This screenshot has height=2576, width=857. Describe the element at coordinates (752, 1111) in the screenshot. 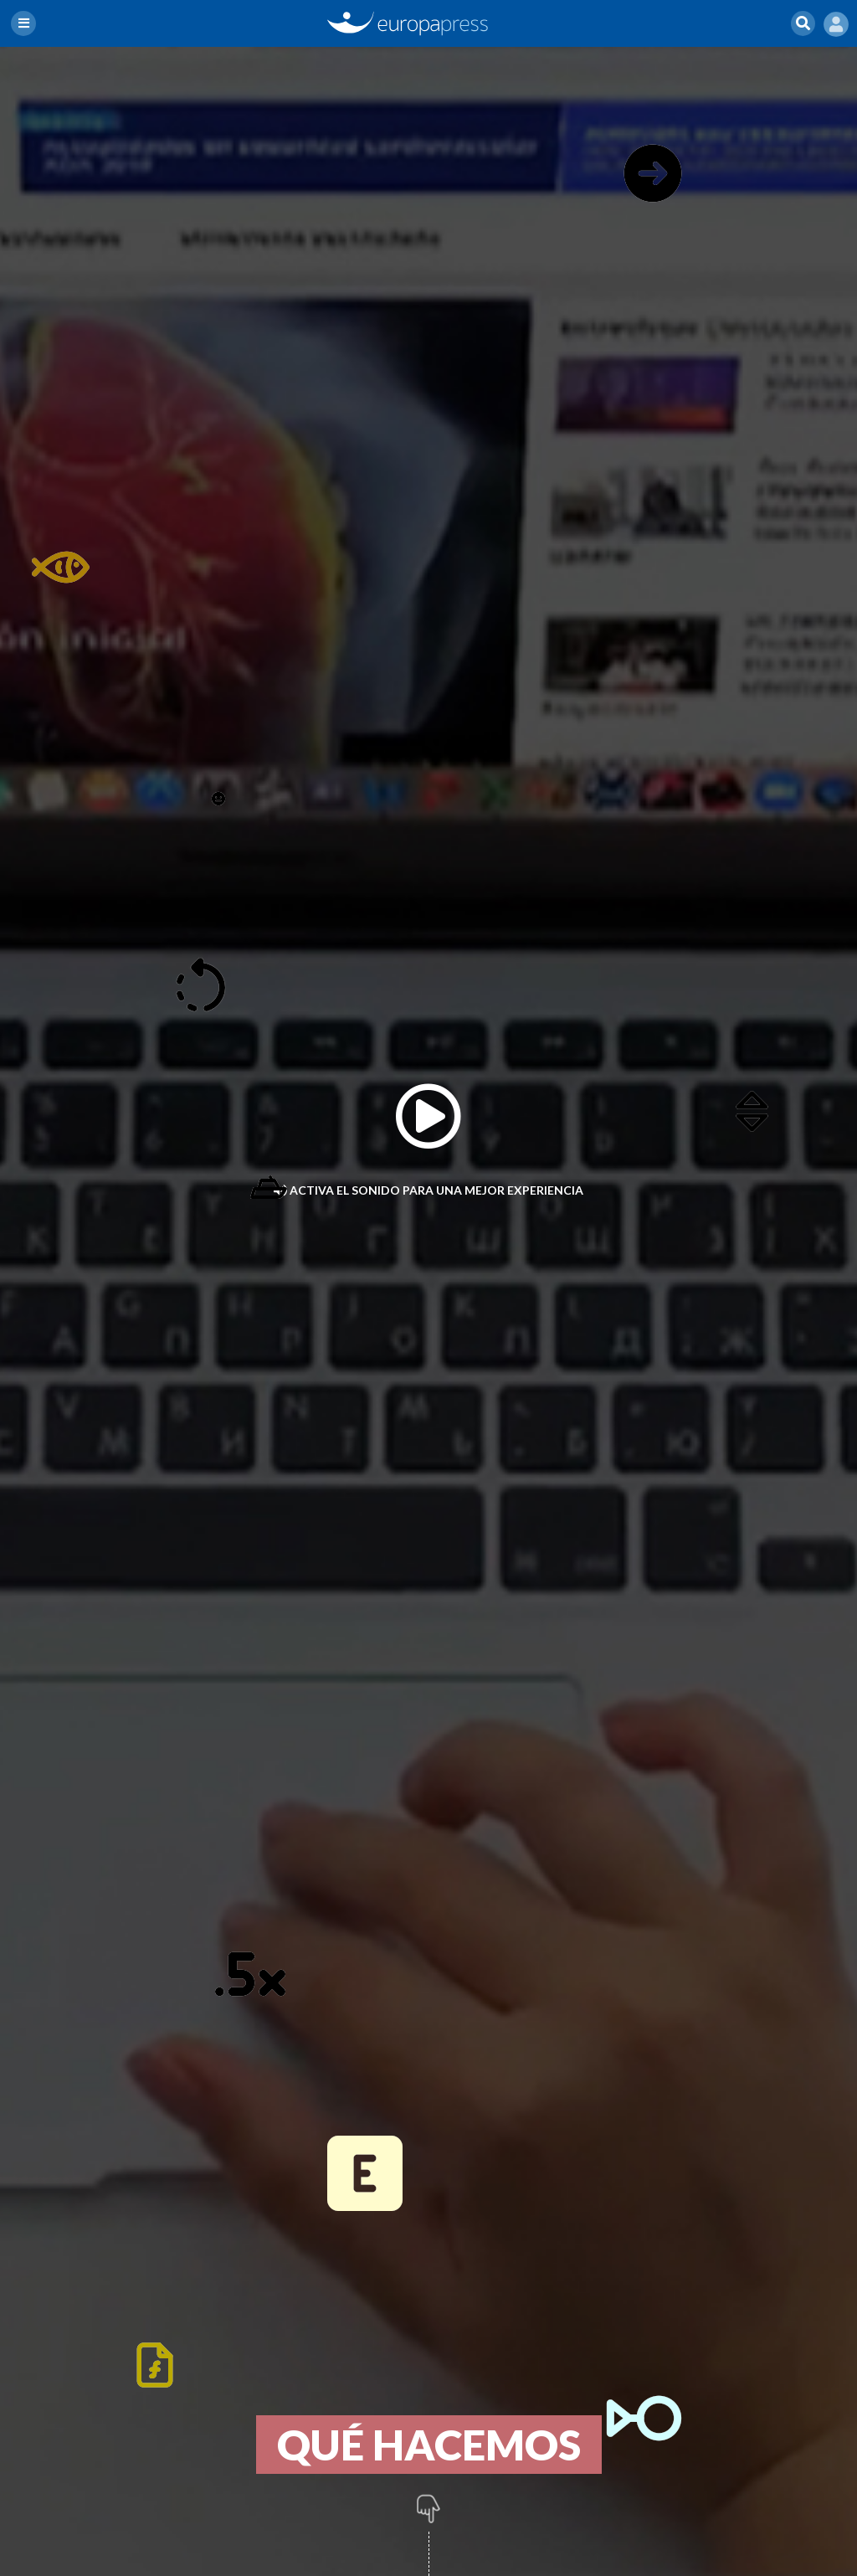

I see `expand or collapse a dropdown menu` at that location.